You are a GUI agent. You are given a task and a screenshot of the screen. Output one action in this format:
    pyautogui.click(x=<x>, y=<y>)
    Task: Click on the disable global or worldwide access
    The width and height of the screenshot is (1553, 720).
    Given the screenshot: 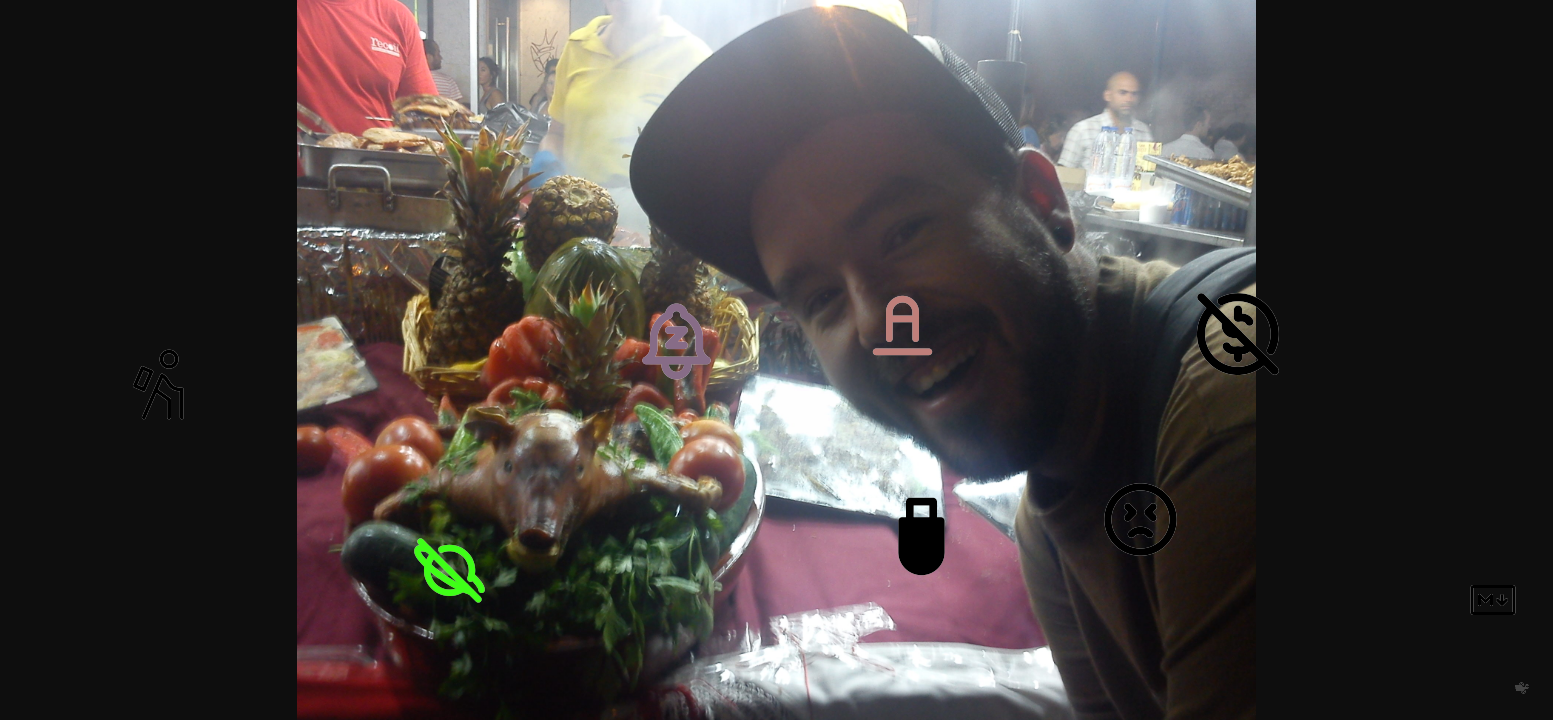 What is the action you would take?
    pyautogui.click(x=449, y=570)
    